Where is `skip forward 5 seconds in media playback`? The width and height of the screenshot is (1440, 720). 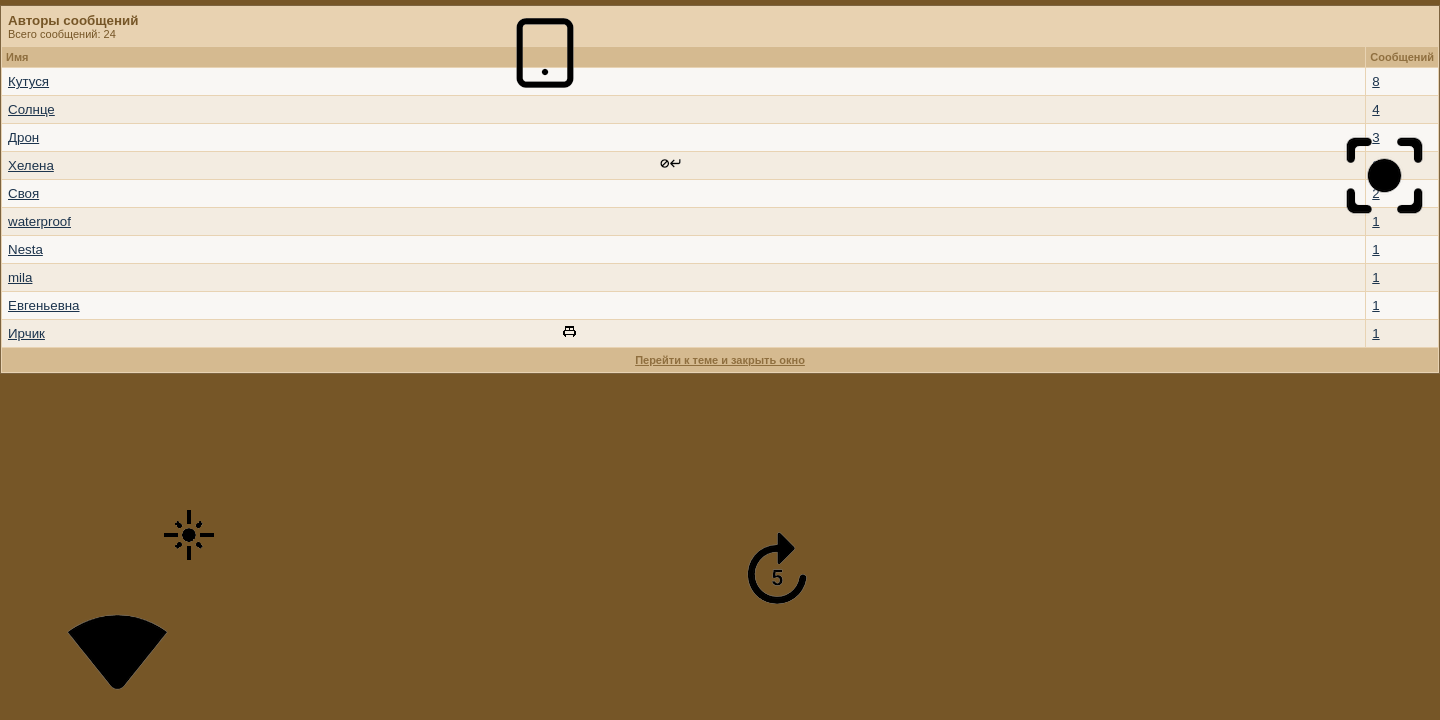 skip forward 5 seconds in media playback is located at coordinates (777, 570).